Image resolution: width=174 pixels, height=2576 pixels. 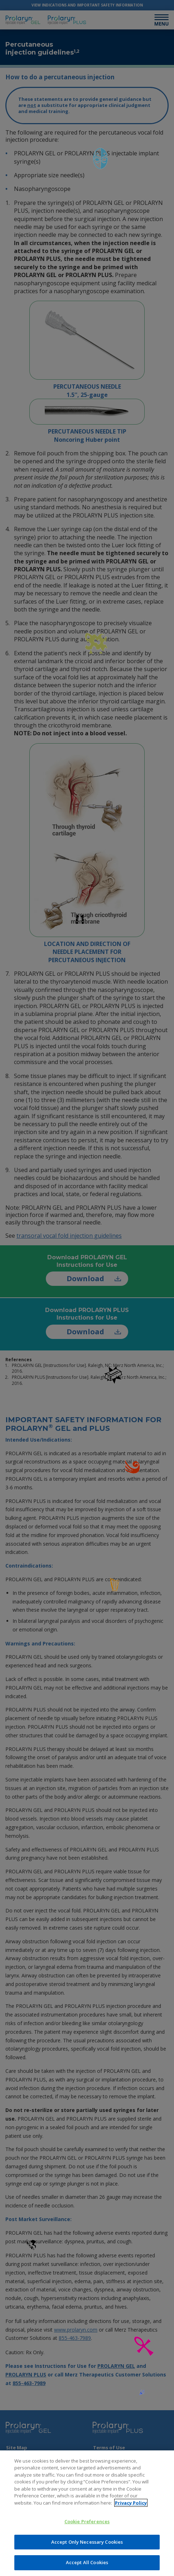 What do you see at coordinates (80, 919) in the screenshot?
I see `equip leg armor to your character` at bounding box center [80, 919].